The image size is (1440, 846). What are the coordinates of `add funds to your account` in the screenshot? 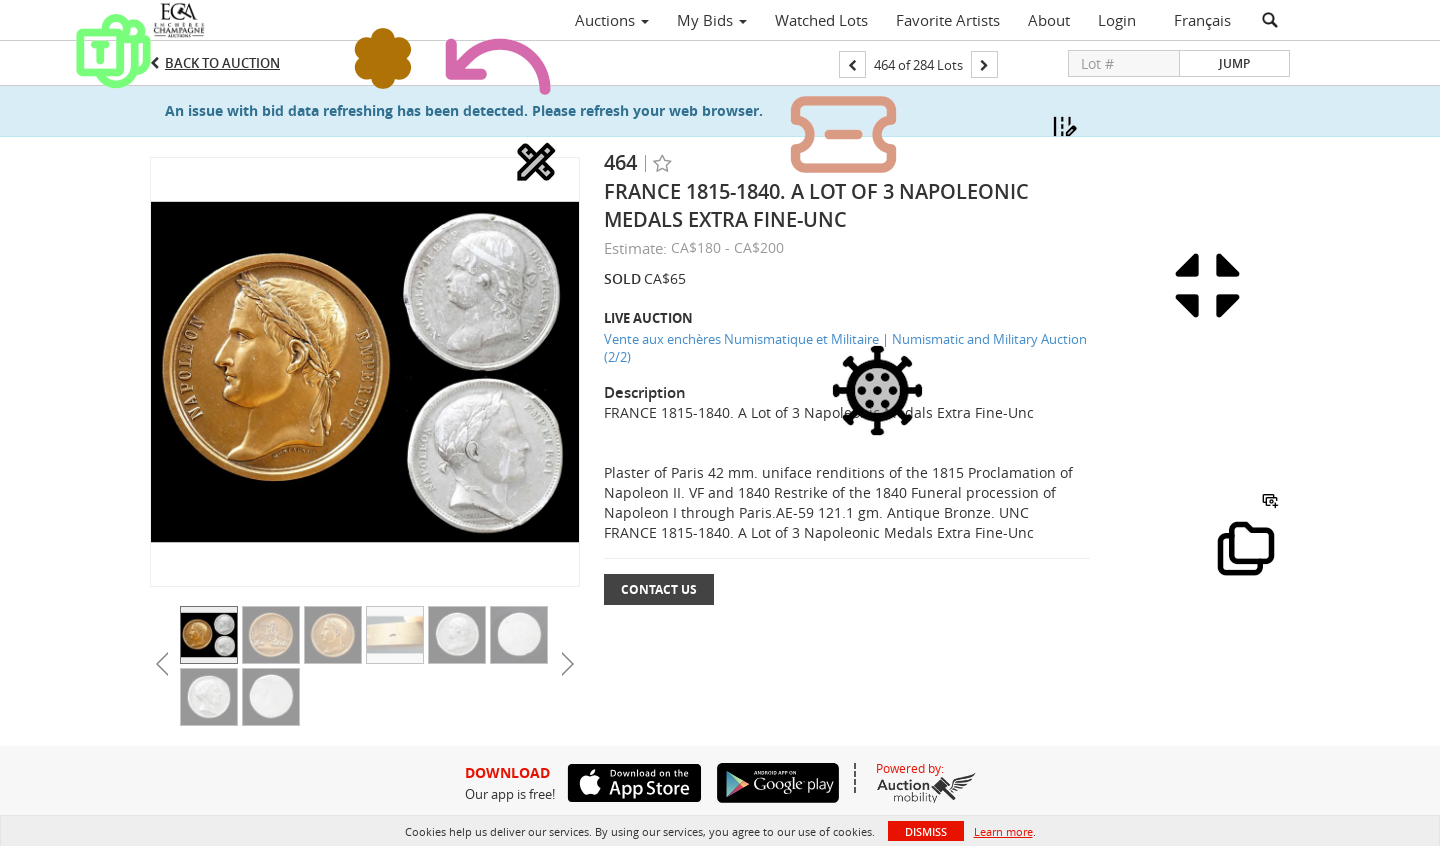 It's located at (1270, 500).